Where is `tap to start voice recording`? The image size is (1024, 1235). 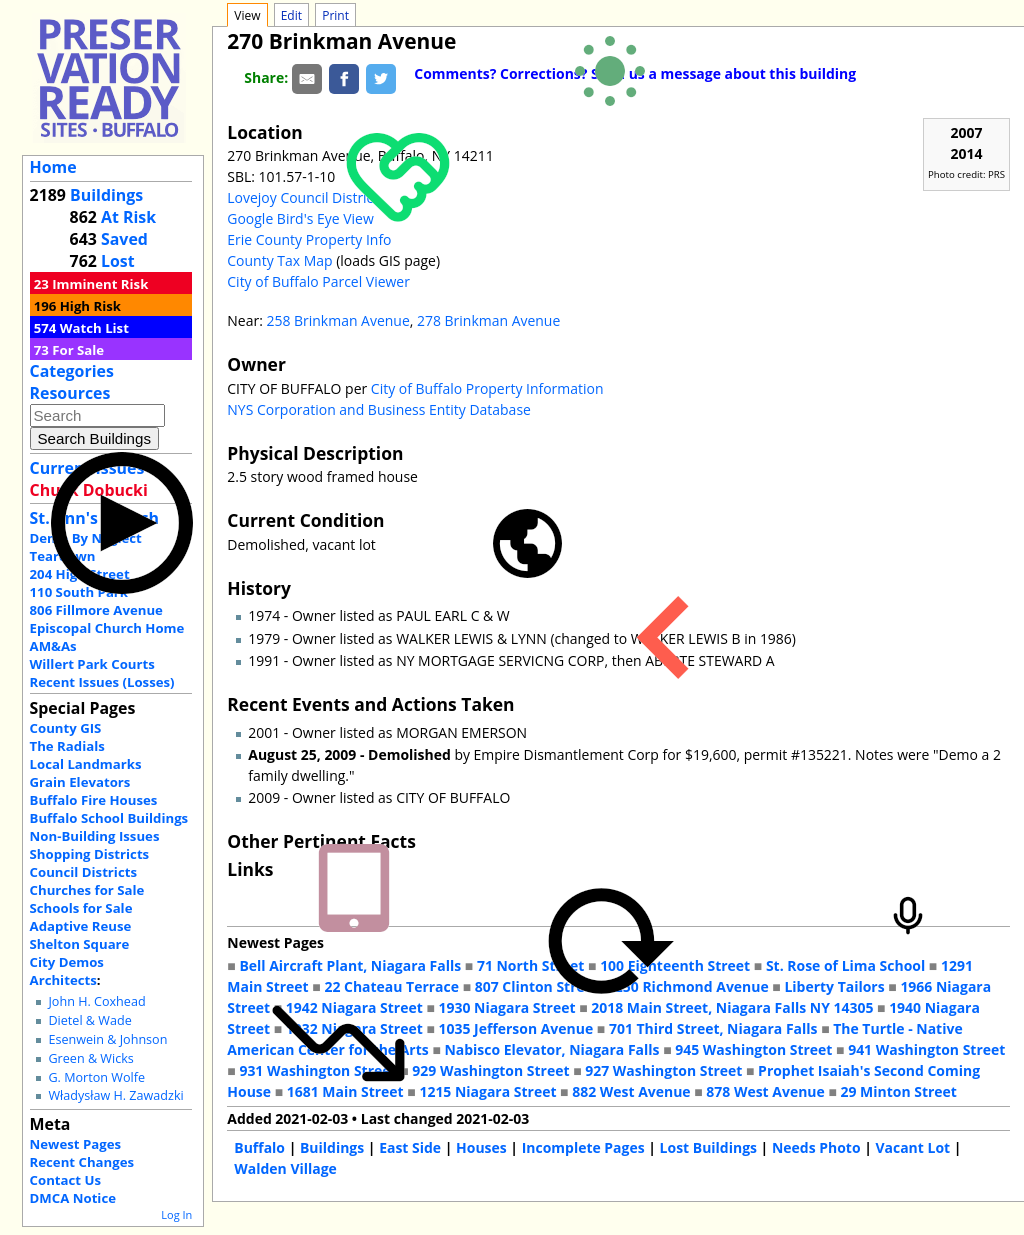 tap to start voice recording is located at coordinates (908, 915).